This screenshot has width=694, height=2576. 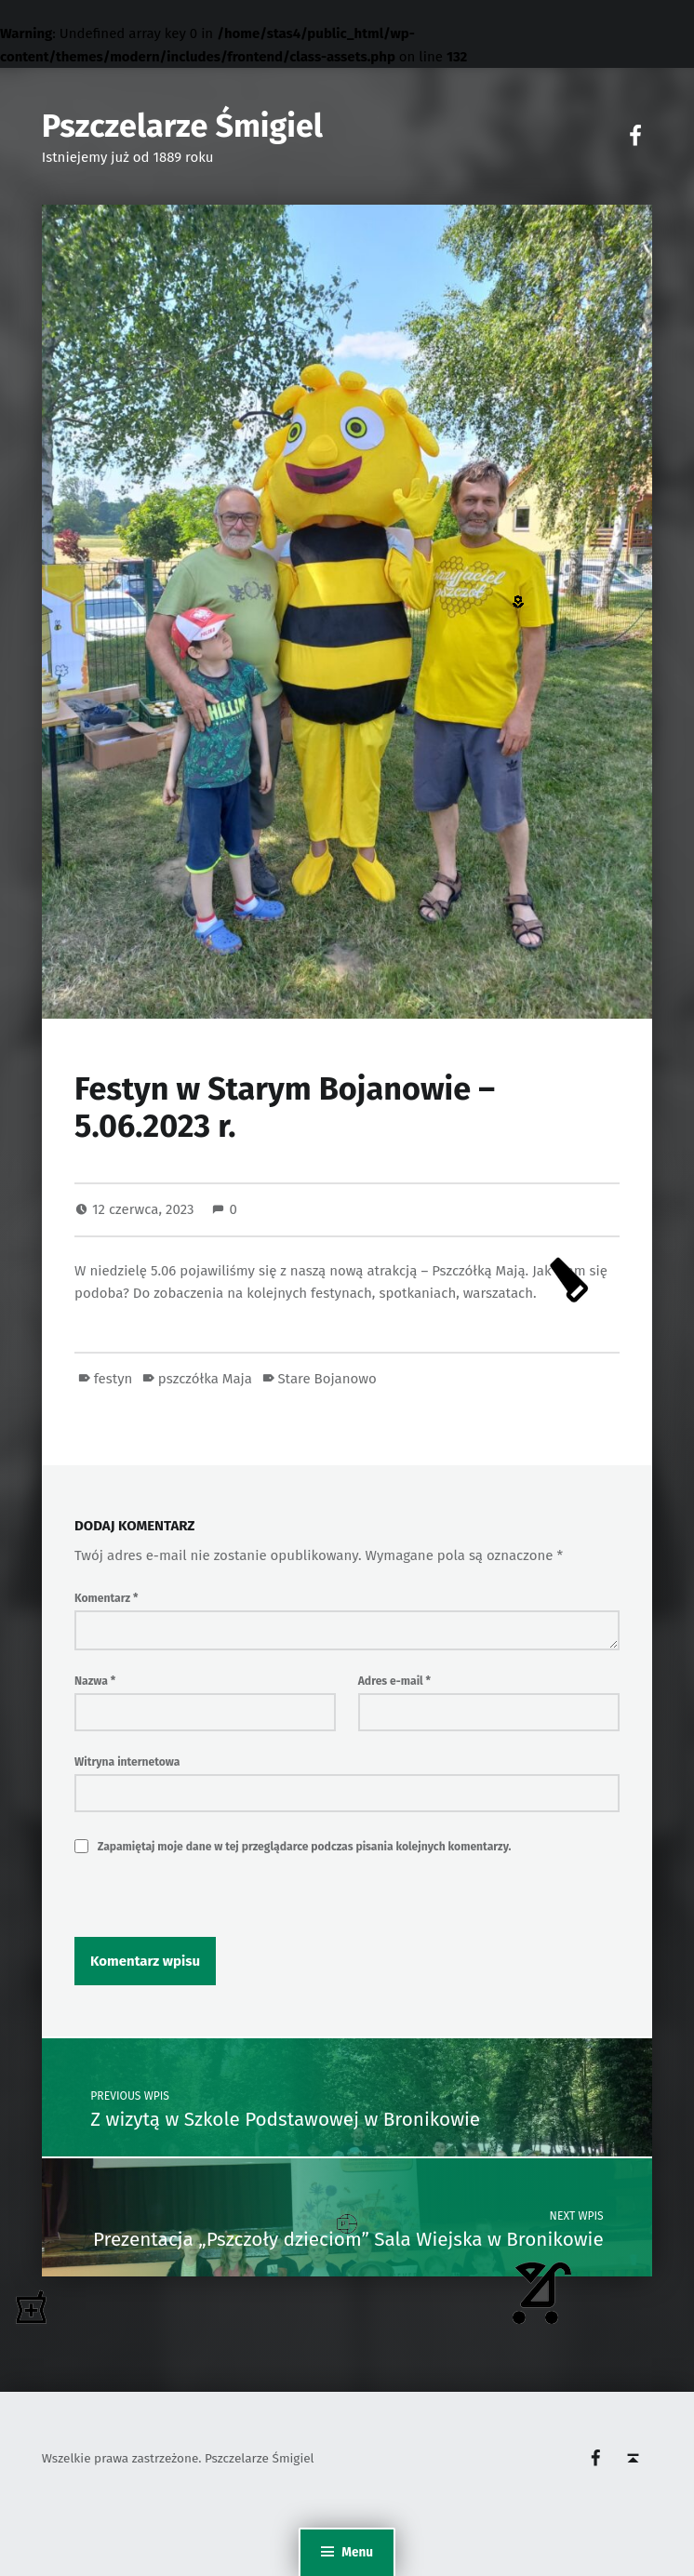 I want to click on find nearby pharmacies, so click(x=31, y=2308).